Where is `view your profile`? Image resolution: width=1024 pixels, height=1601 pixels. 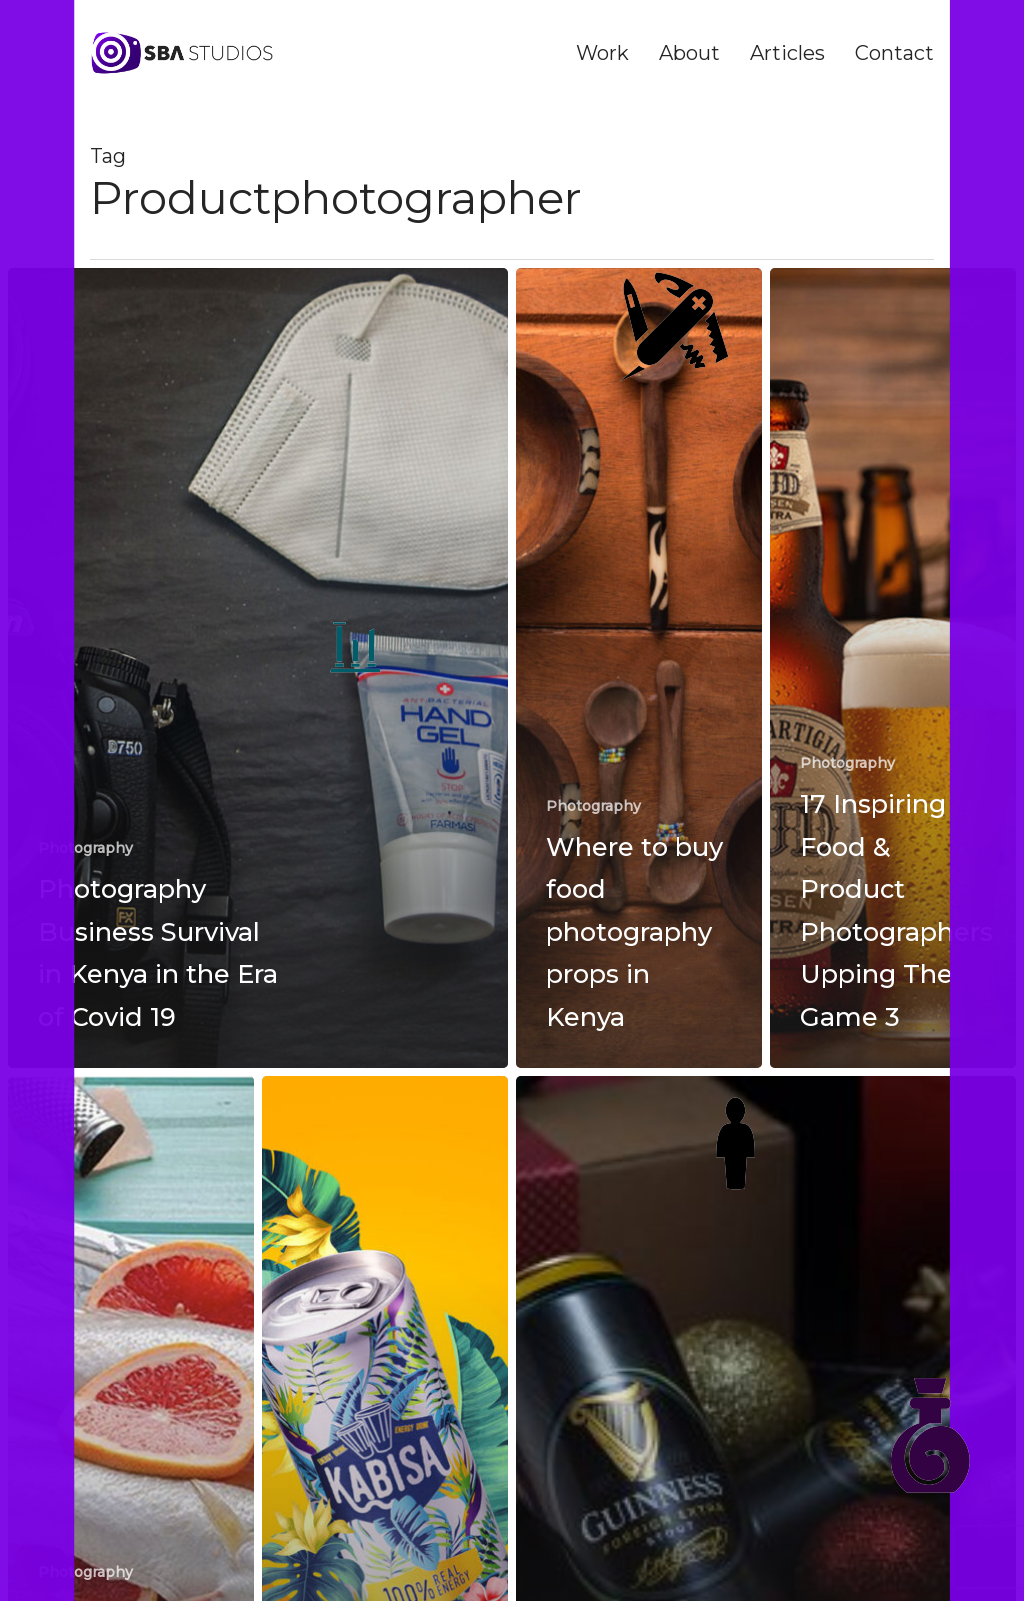
view your profile is located at coordinates (735, 1143).